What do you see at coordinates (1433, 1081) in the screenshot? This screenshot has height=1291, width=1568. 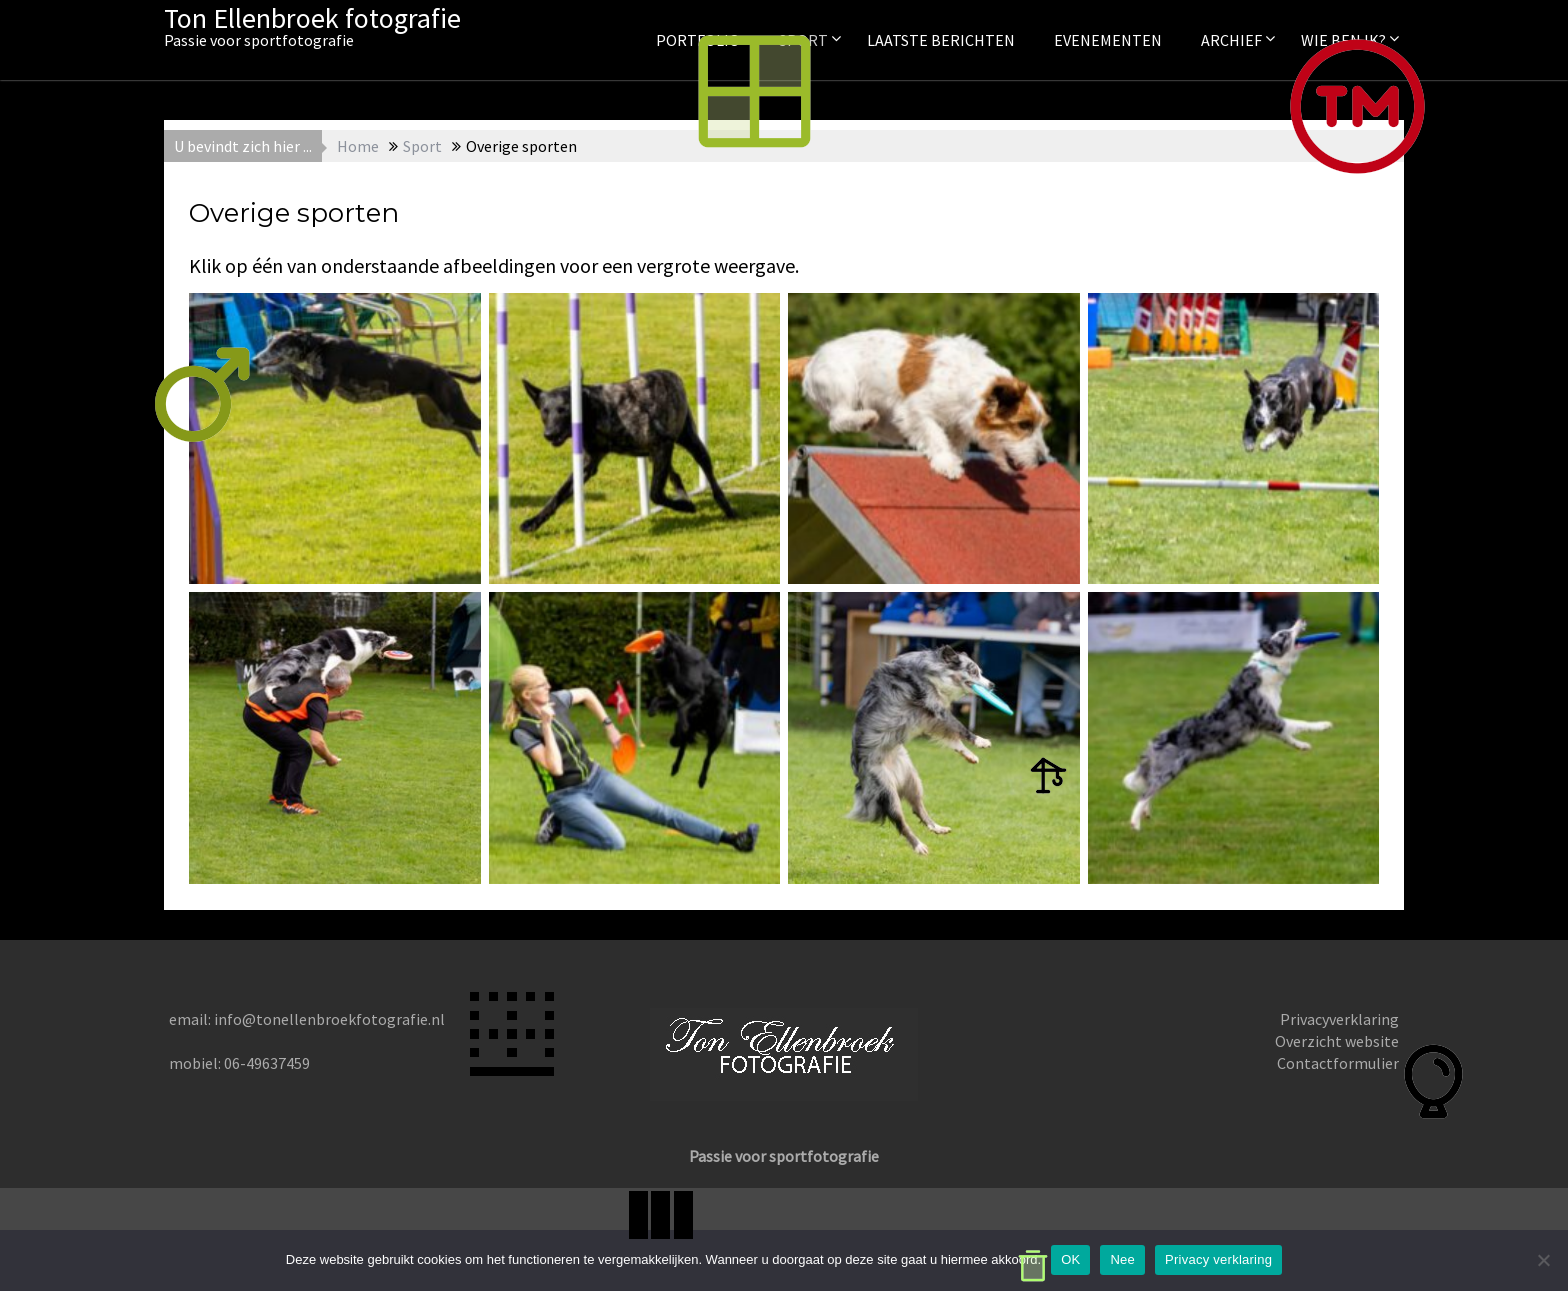 I see `celebrate an event or milestone` at bounding box center [1433, 1081].